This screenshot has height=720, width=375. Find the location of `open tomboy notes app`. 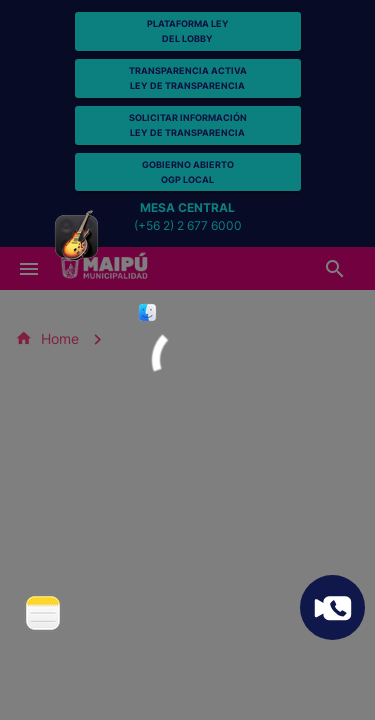

open tomboy notes app is located at coordinates (43, 613).